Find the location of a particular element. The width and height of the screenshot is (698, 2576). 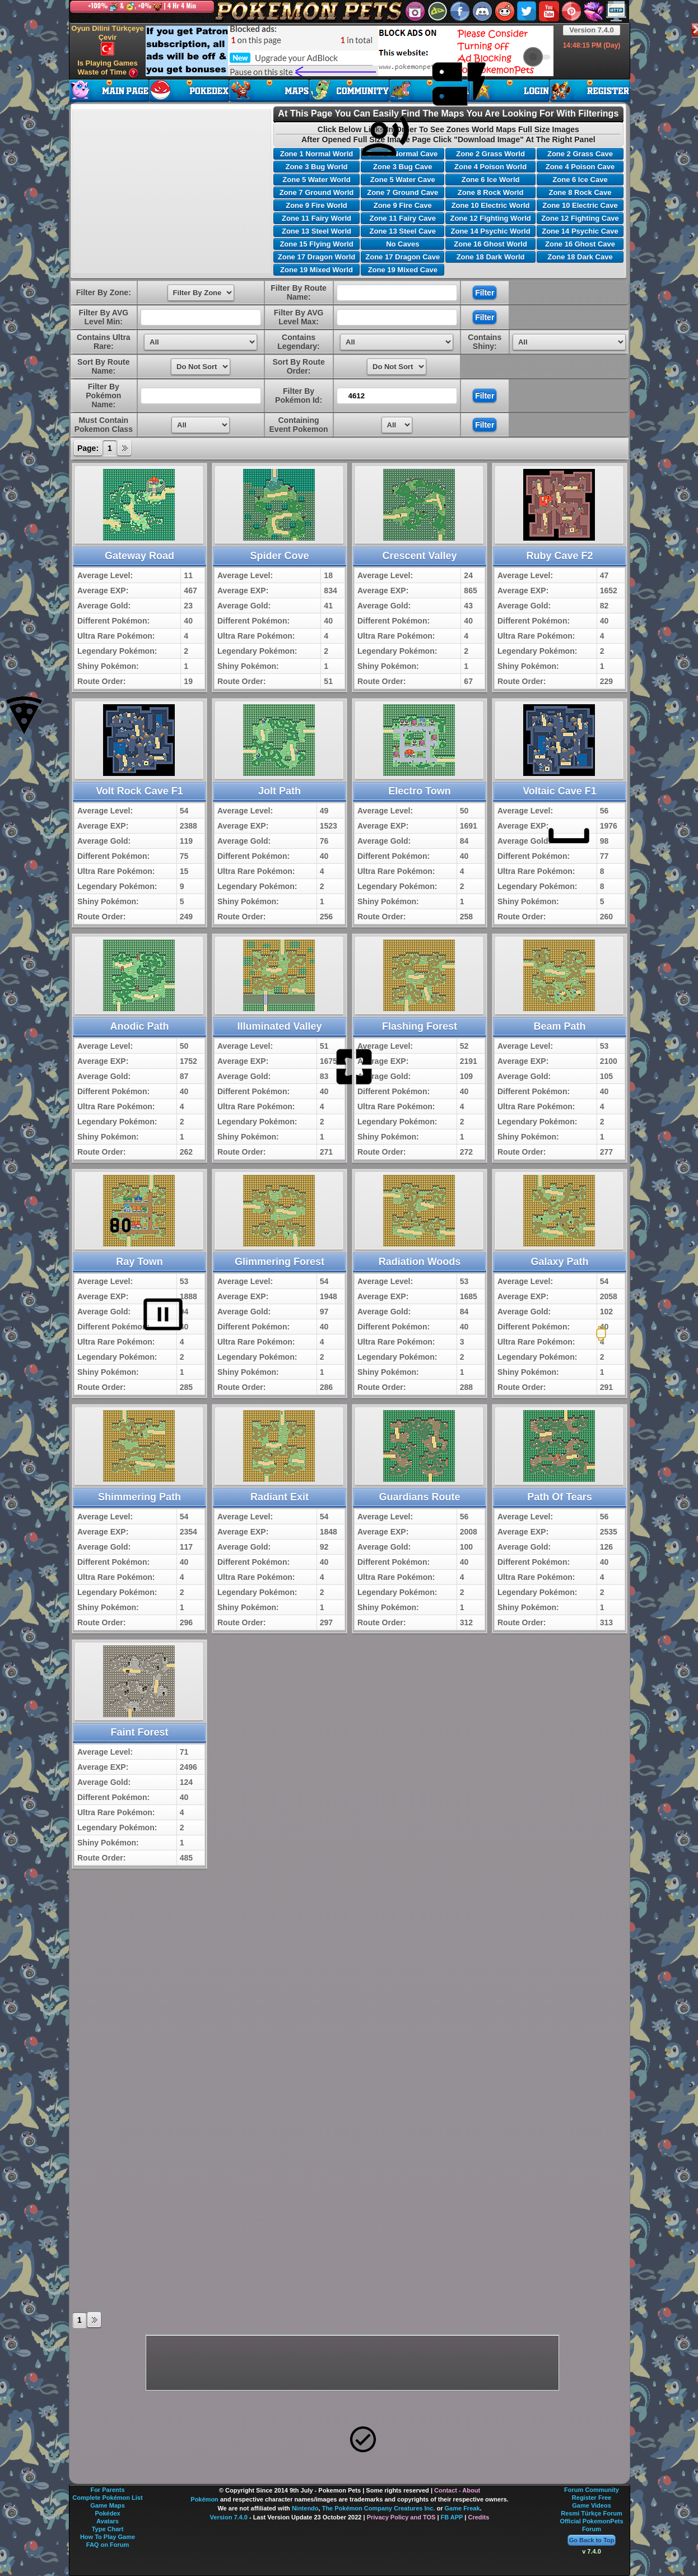

indicates 80 items, points, or percentage is located at coordinates (120, 1225).